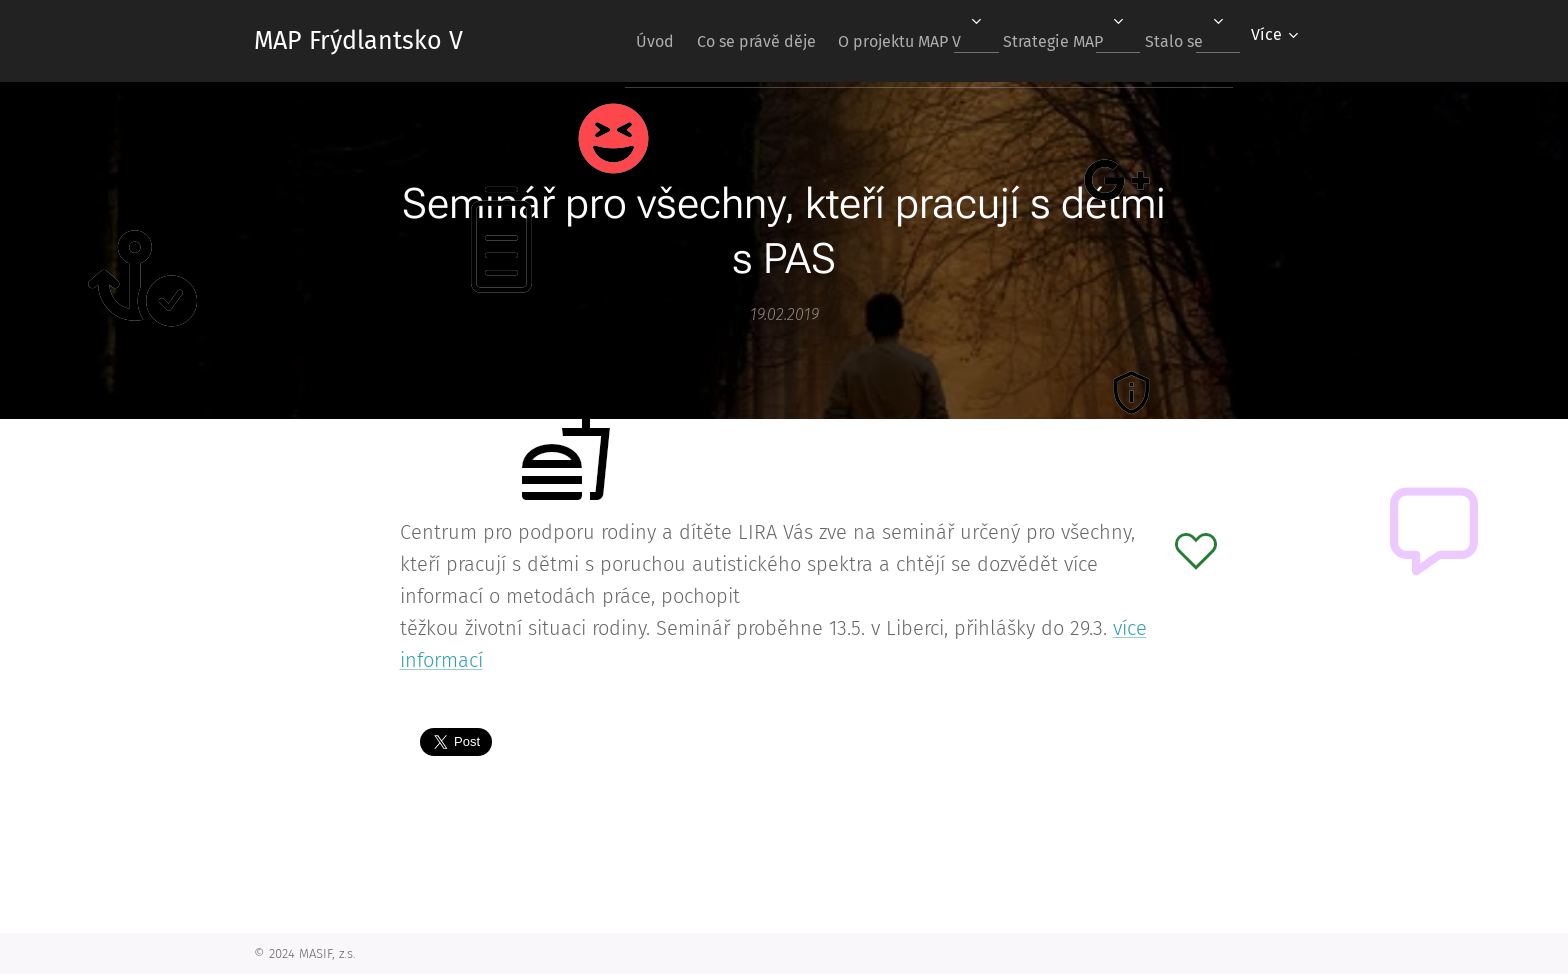 Image resolution: width=1568 pixels, height=974 pixels. I want to click on react with a laughing emoji, so click(613, 138).